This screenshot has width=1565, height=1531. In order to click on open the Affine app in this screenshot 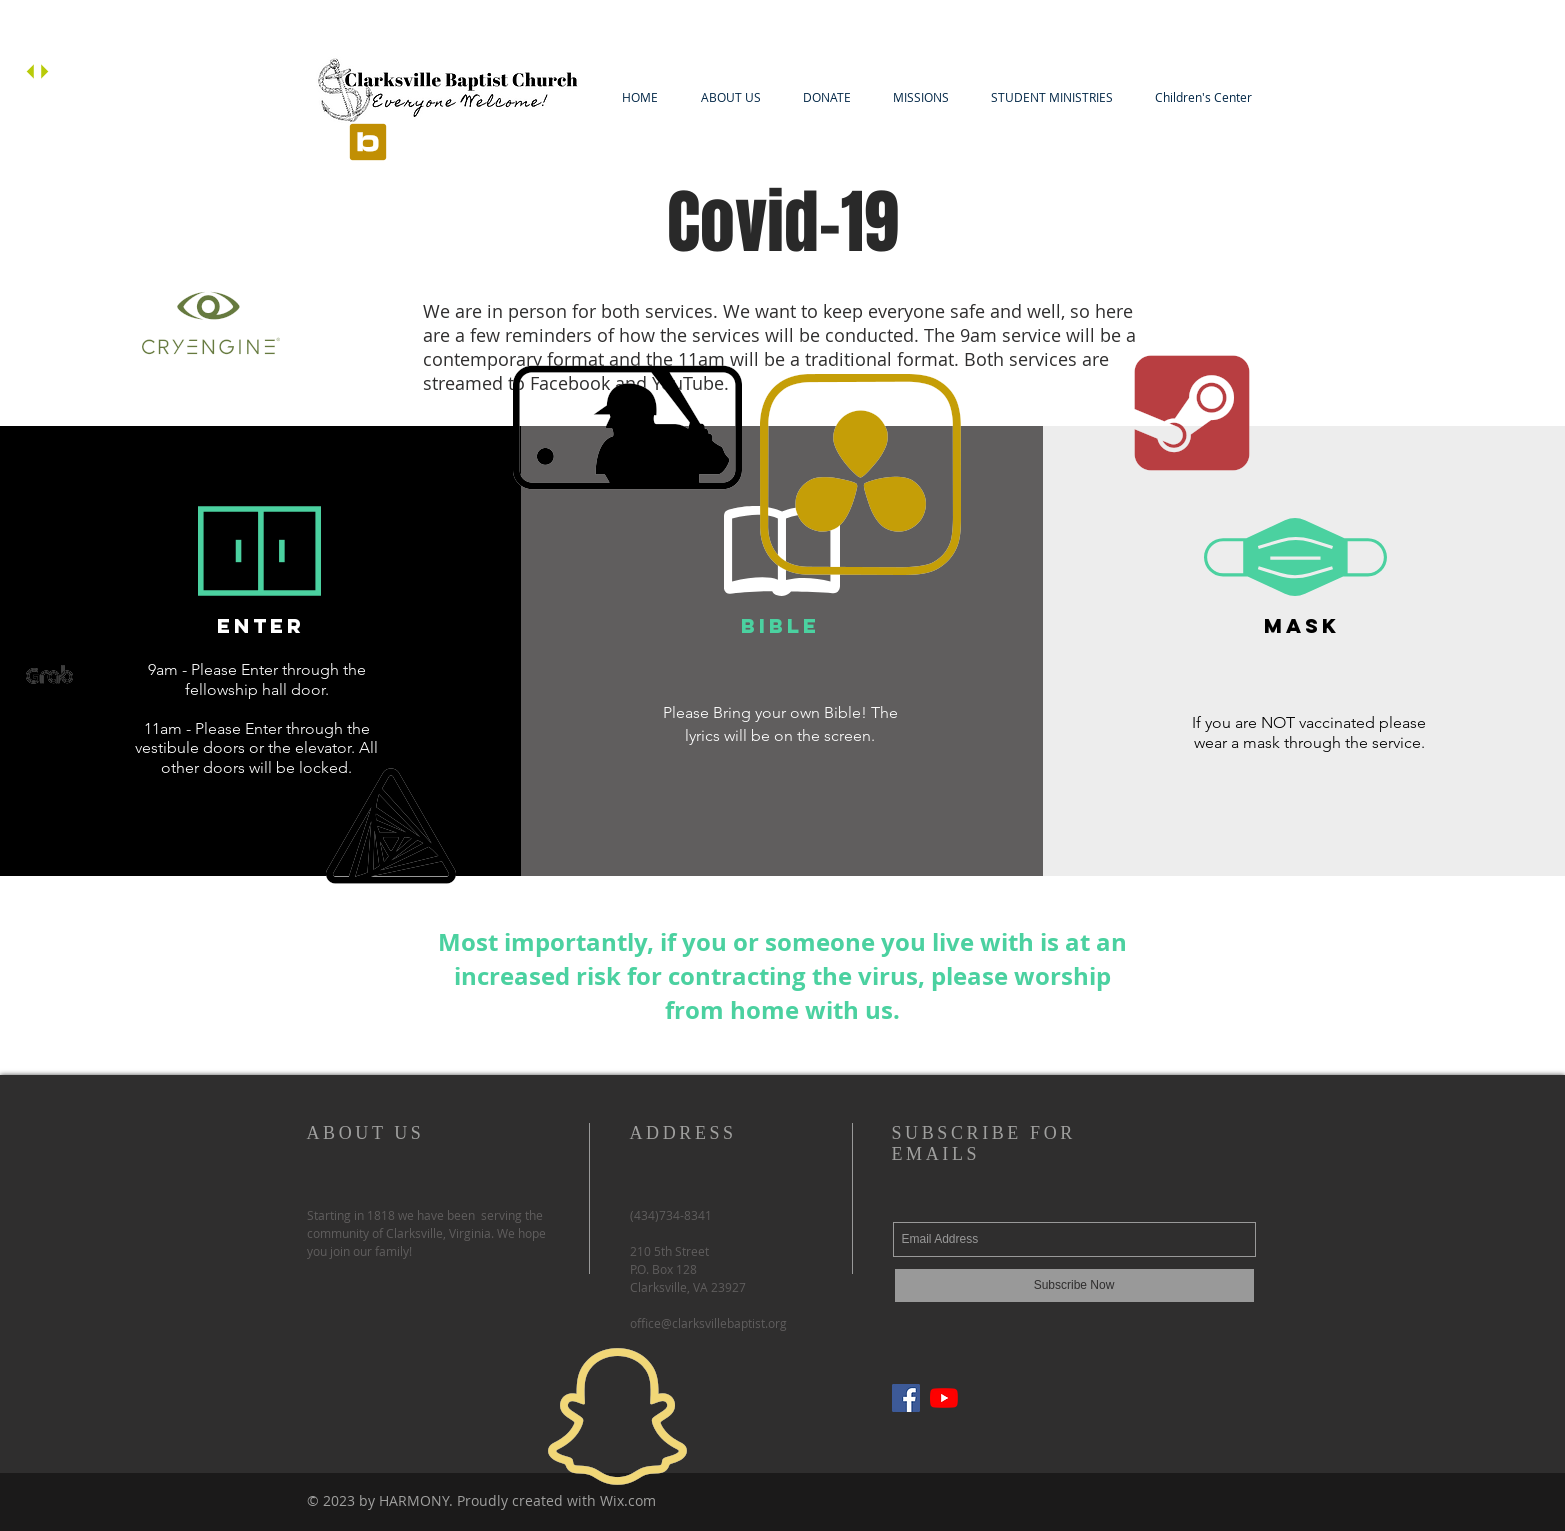, I will do `click(391, 826)`.